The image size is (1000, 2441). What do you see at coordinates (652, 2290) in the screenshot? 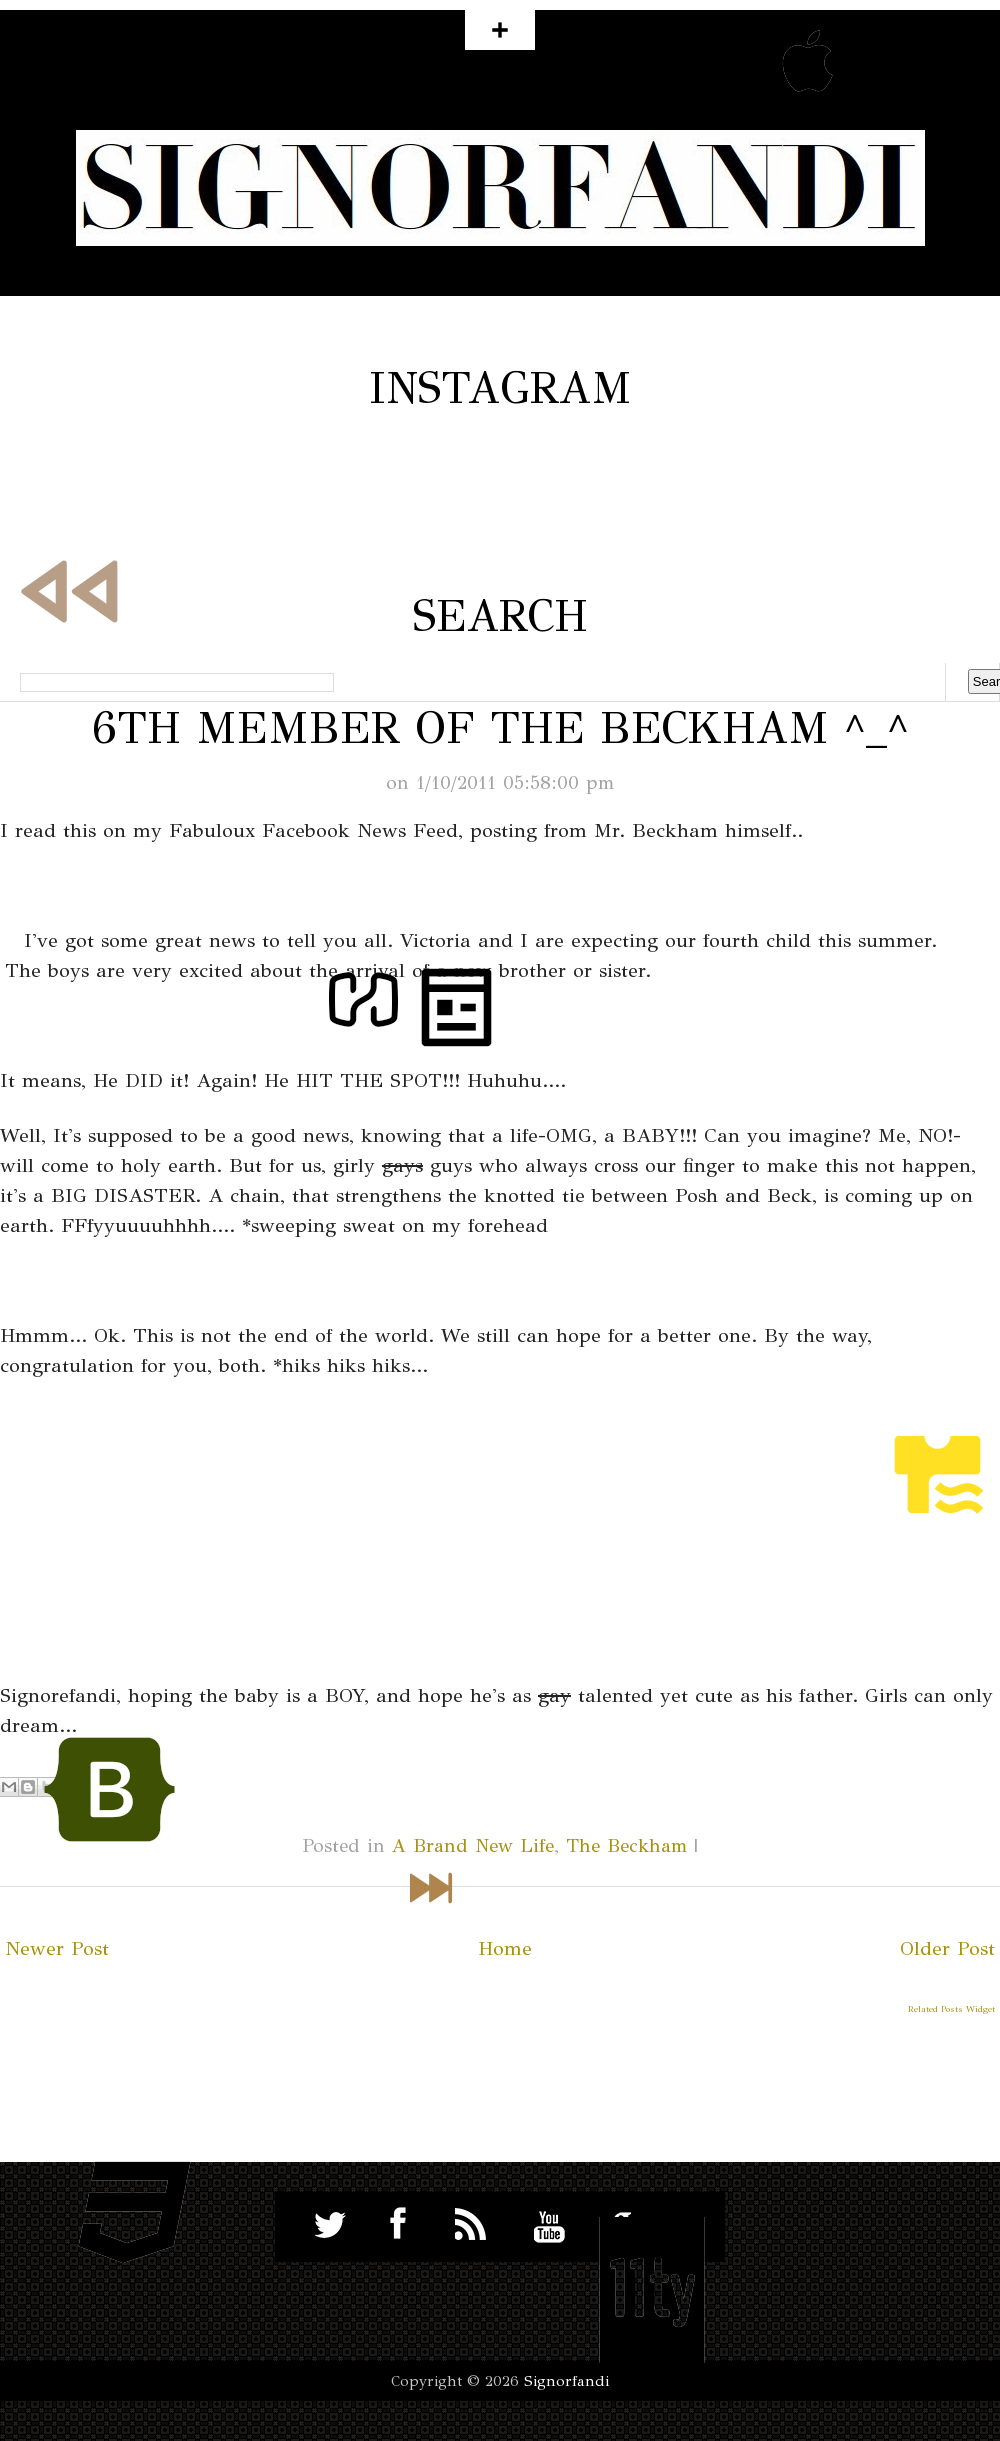
I see `eleventy (11ty) static site generator logo` at bounding box center [652, 2290].